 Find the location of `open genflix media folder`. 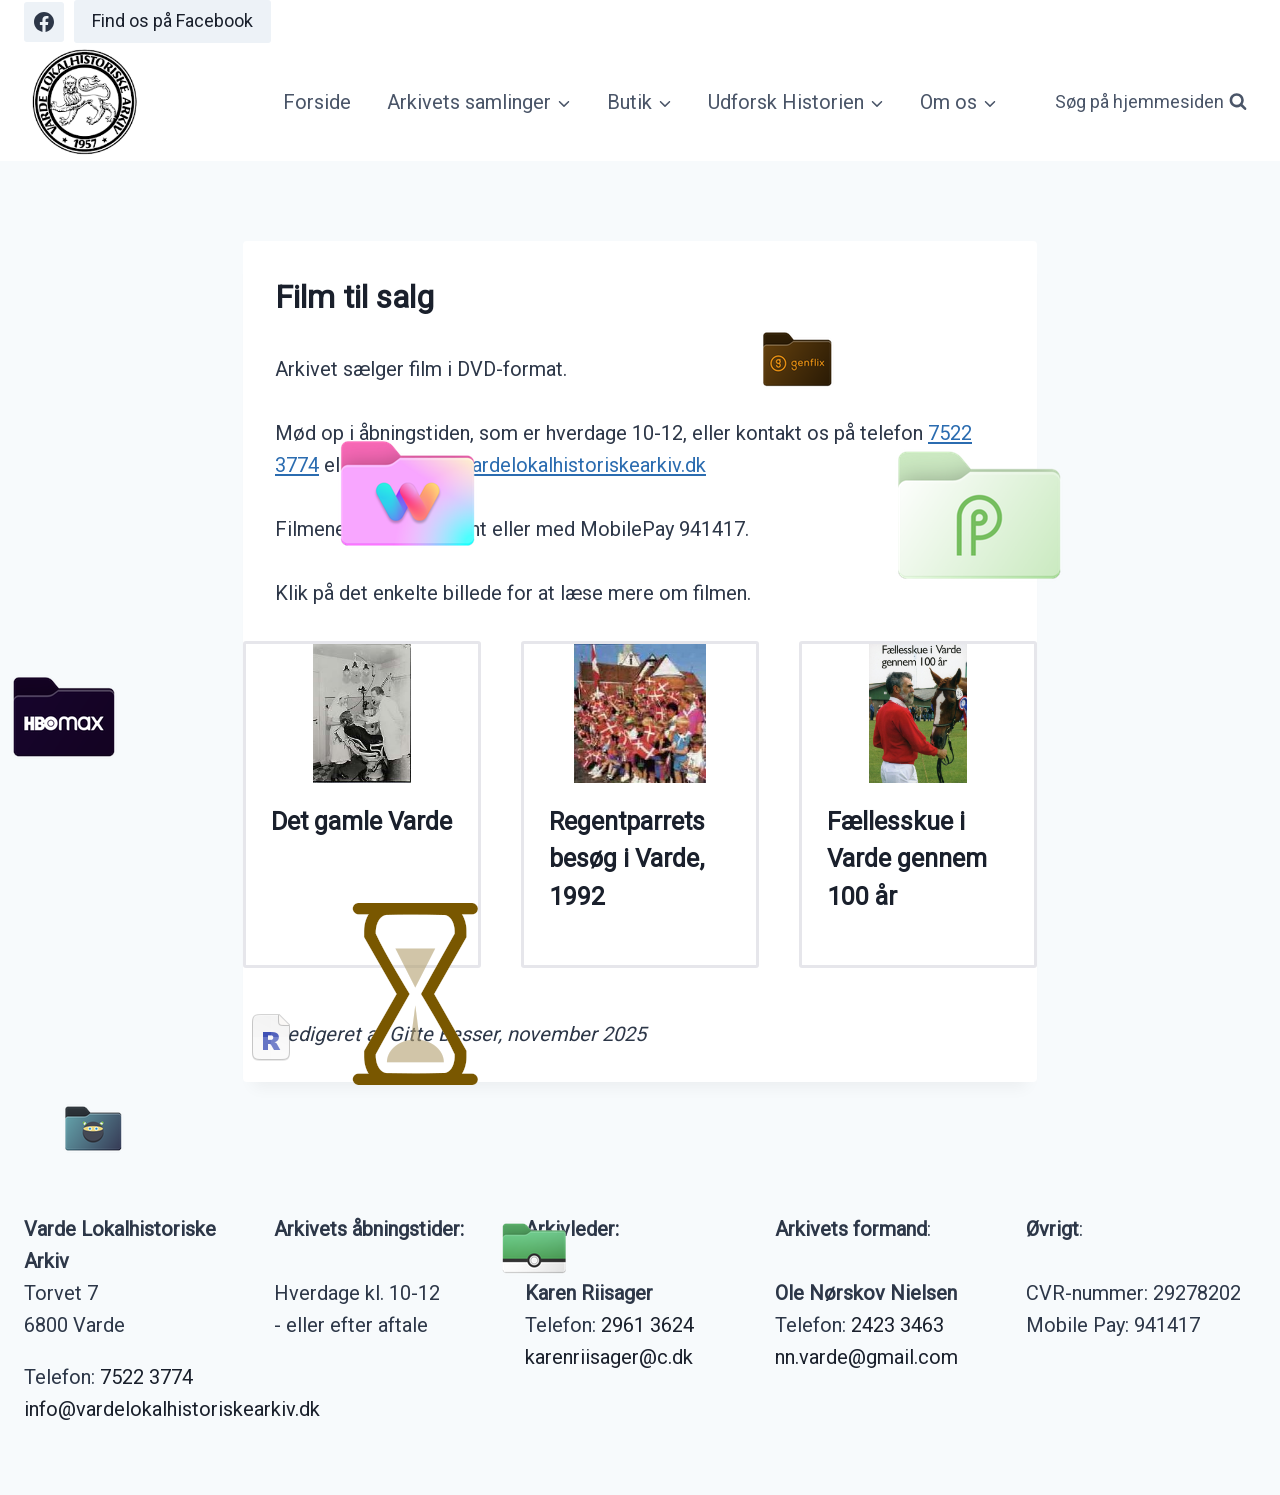

open genflix media folder is located at coordinates (797, 361).